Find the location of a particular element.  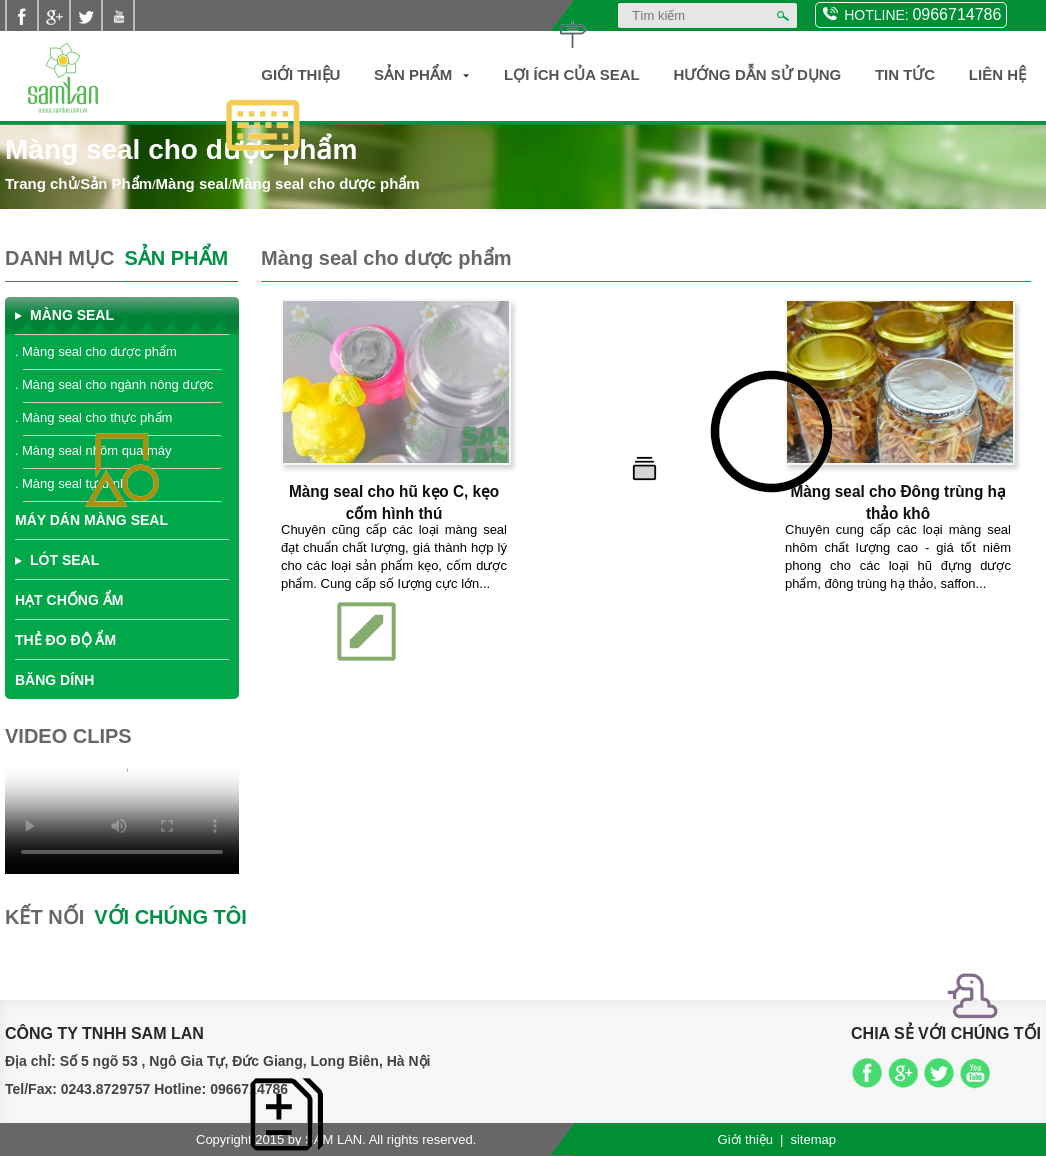

view miscellaneous symbols or special characters is located at coordinates (122, 470).